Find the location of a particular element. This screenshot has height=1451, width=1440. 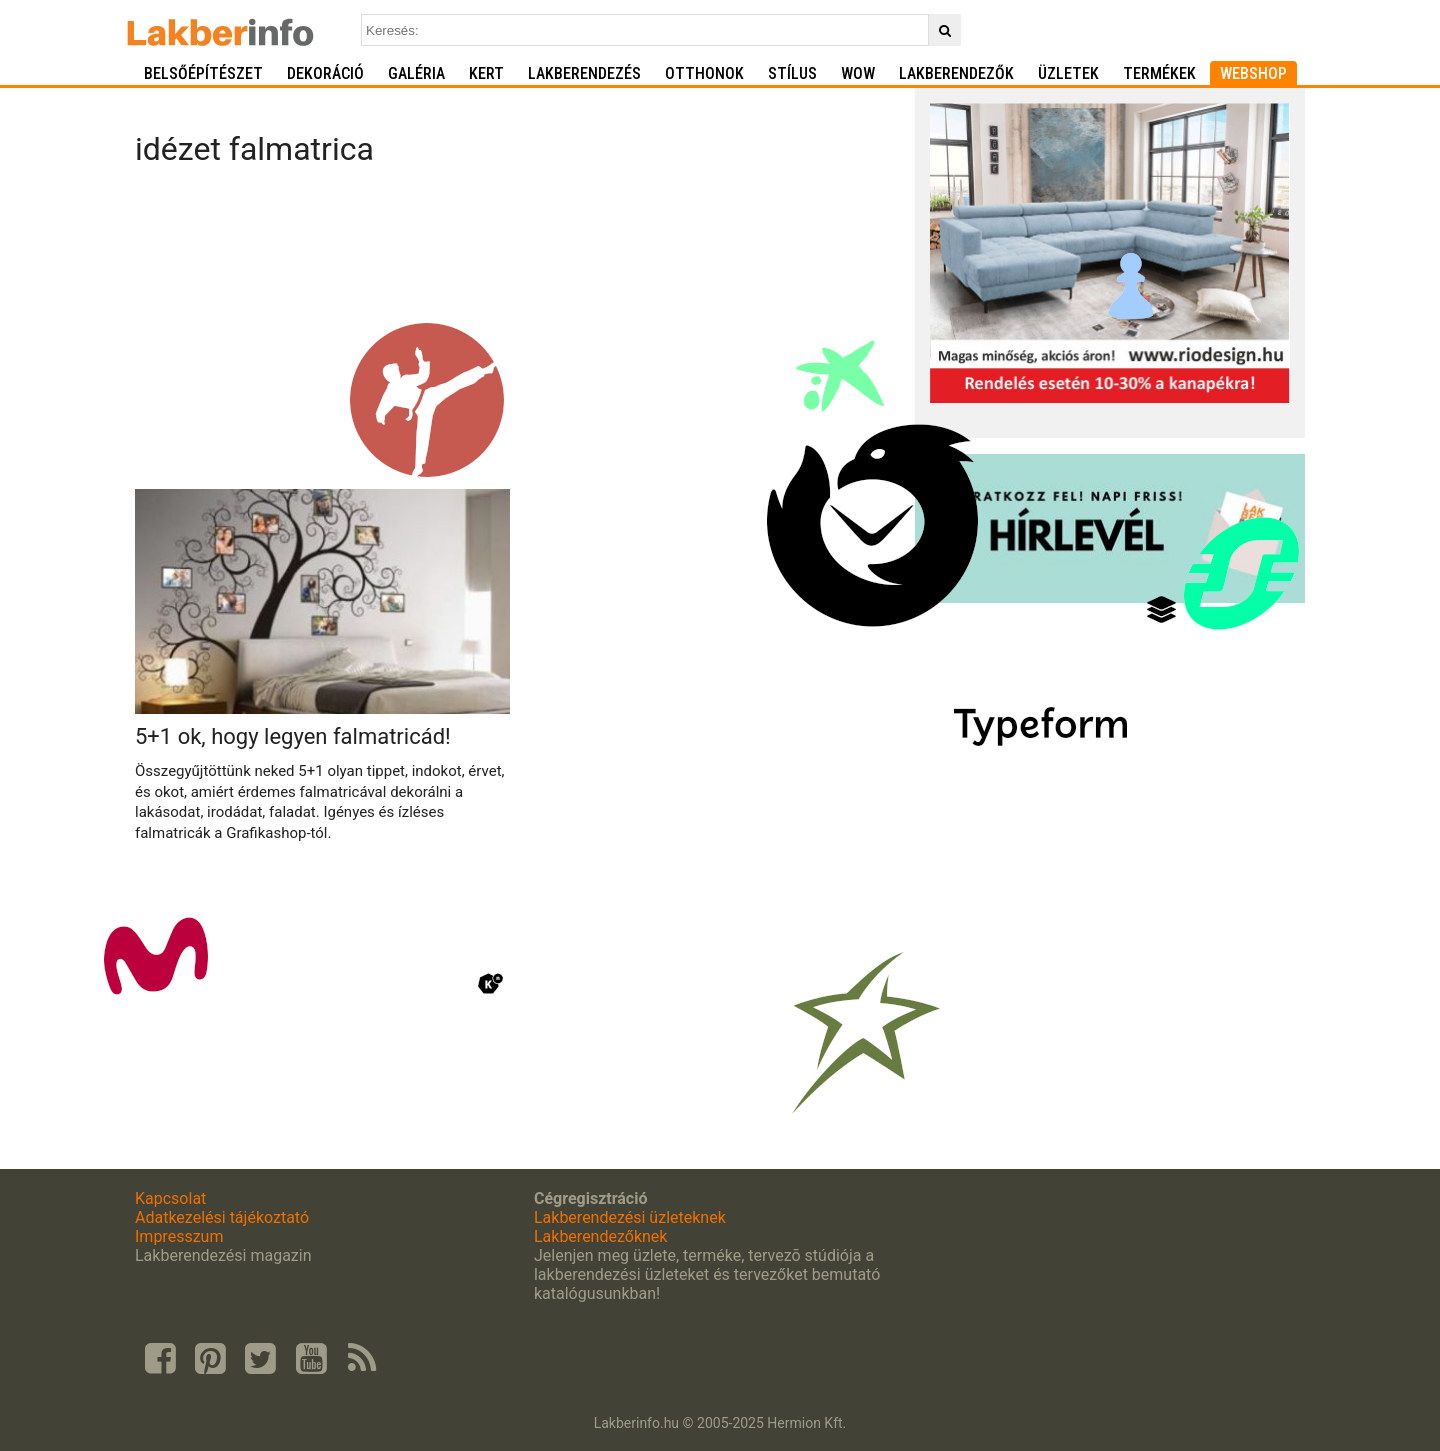

sidekiq background job processing service logo is located at coordinates (427, 400).